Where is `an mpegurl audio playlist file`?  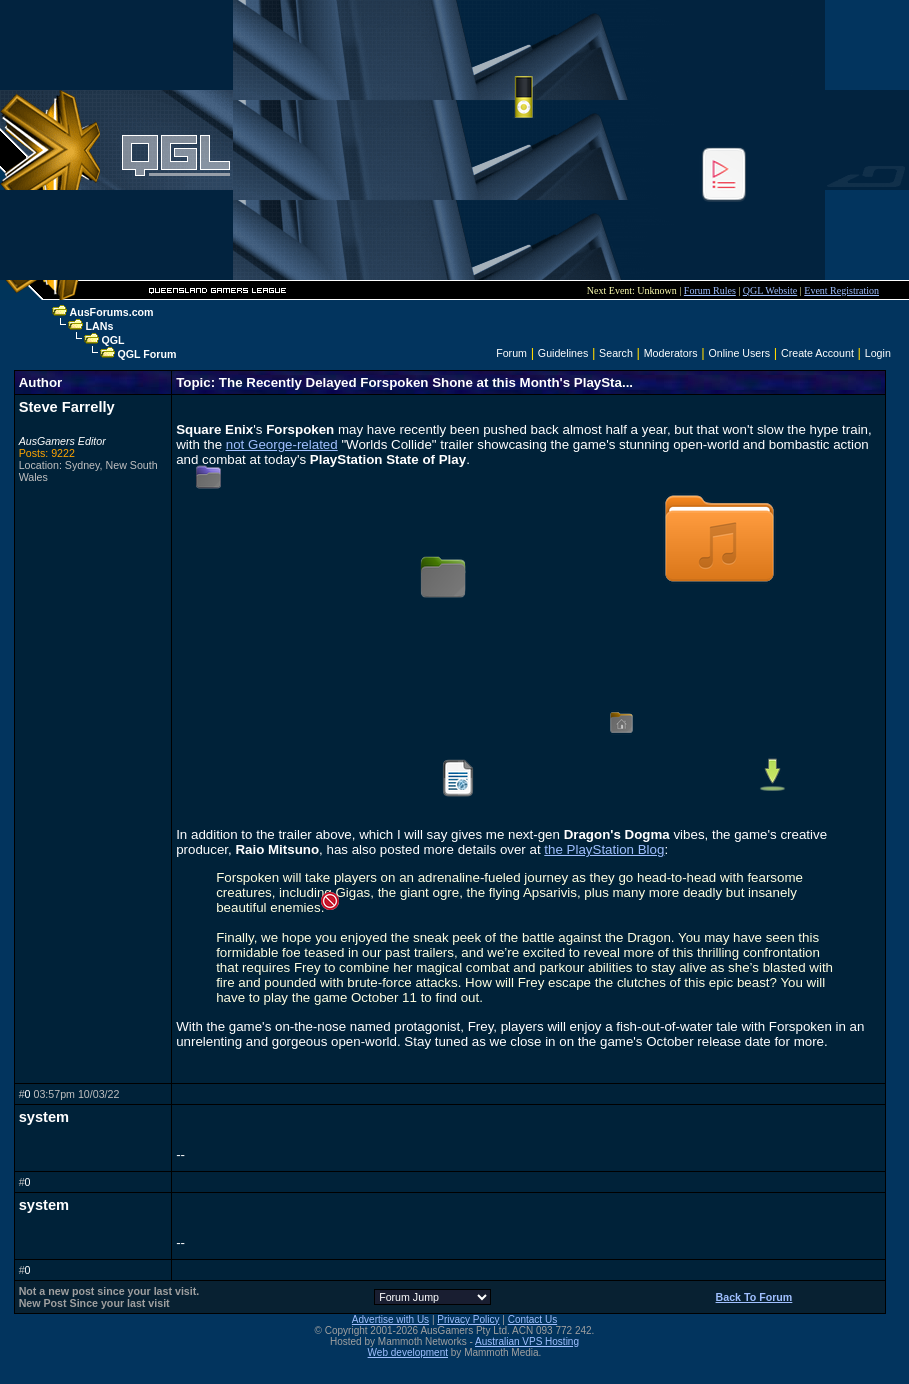 an mpegurl audio playlist file is located at coordinates (724, 174).